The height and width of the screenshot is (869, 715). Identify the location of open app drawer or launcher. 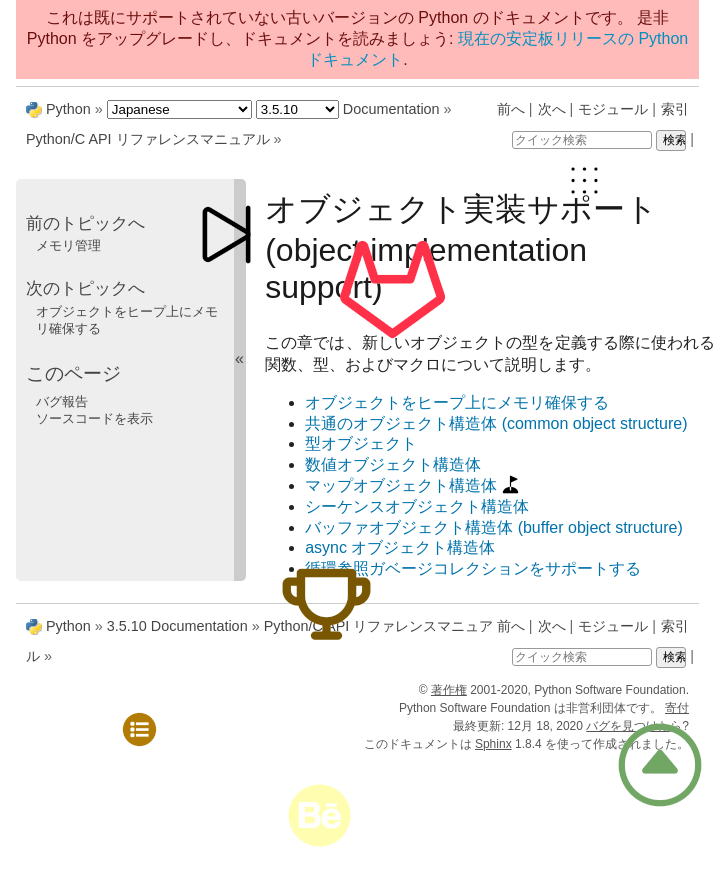
(584, 180).